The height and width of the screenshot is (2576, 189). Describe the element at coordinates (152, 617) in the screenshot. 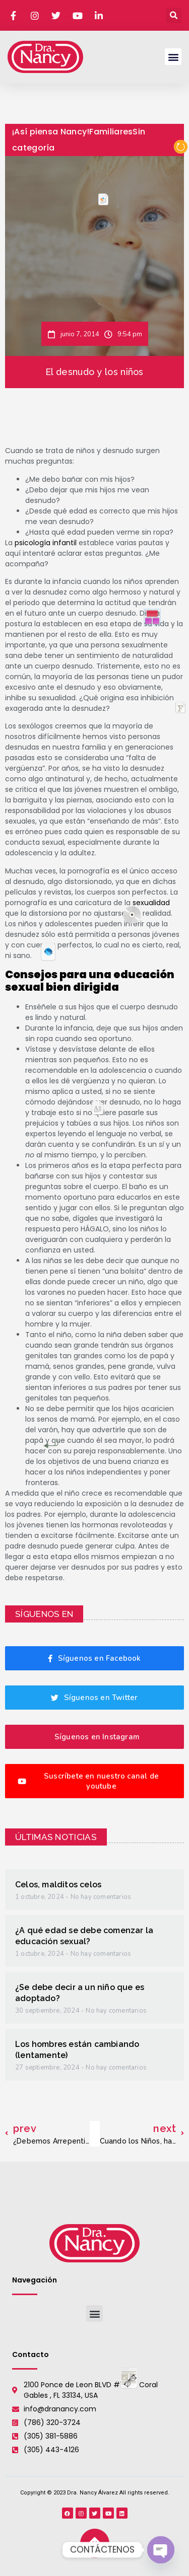

I see `select all items in the current view` at that location.